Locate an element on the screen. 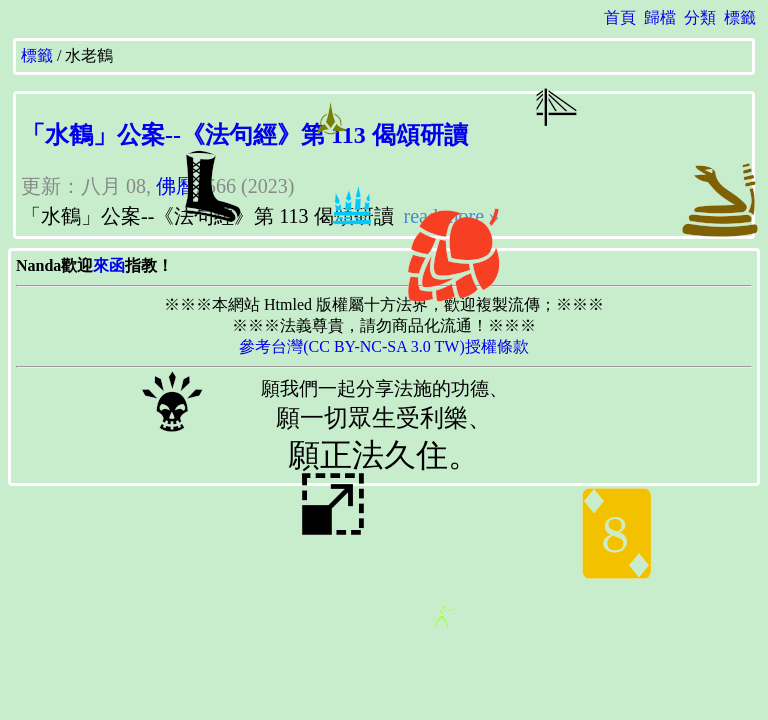 This screenshot has width=768, height=720. place defensive barrier or fortification is located at coordinates (352, 205).